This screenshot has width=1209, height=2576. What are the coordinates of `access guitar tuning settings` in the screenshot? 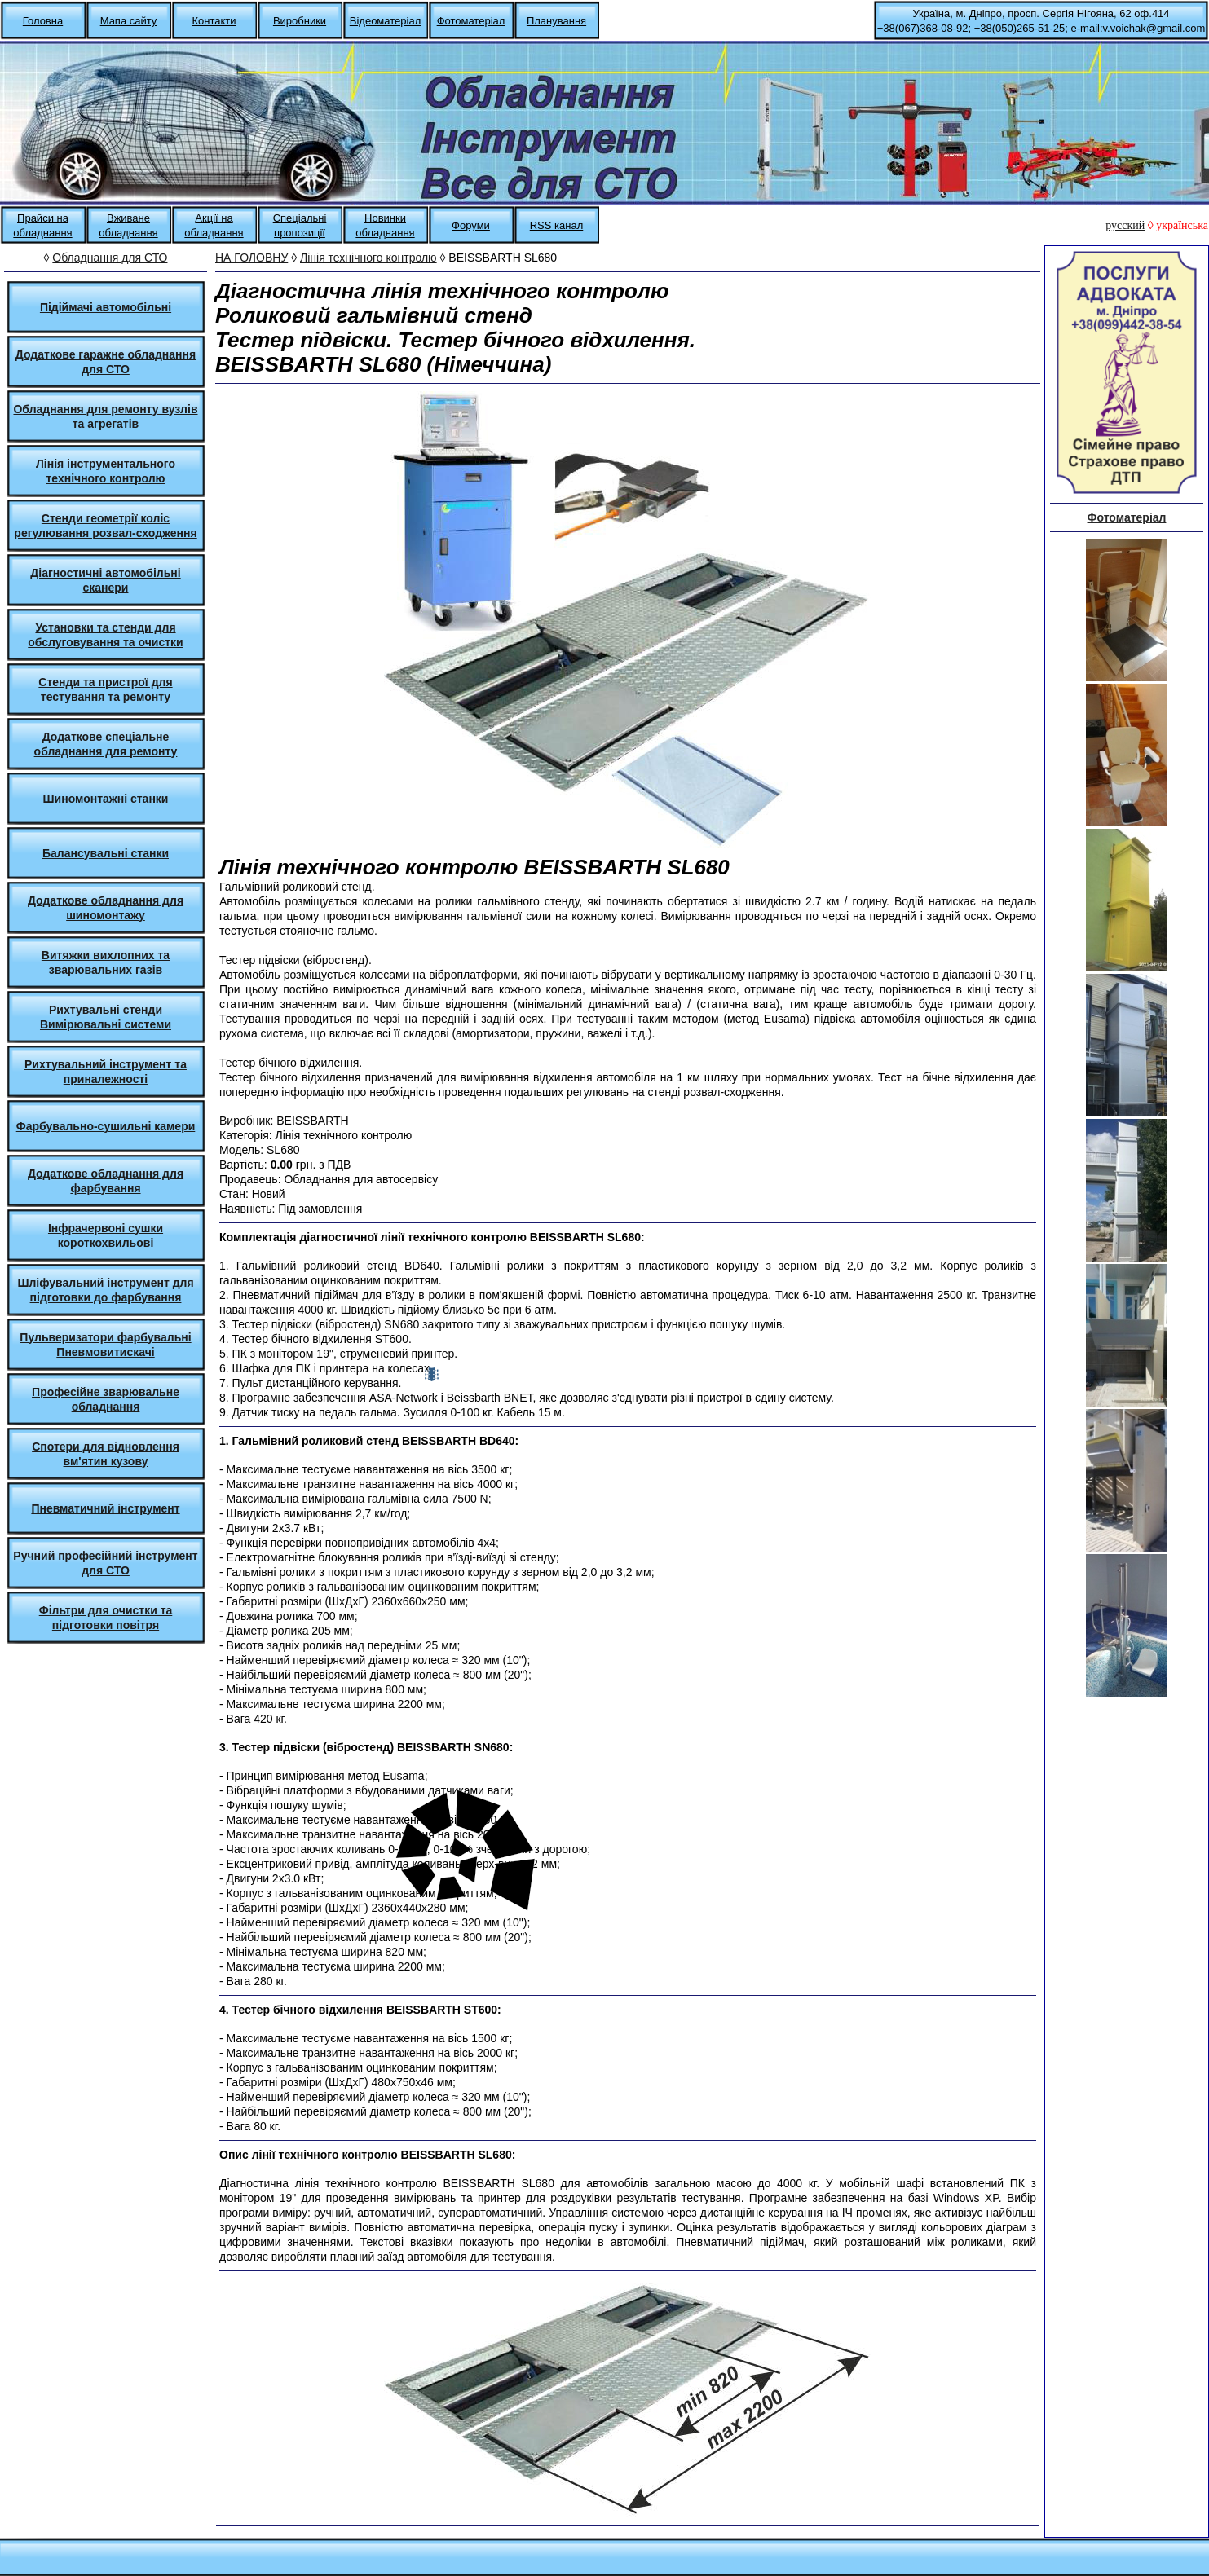 It's located at (431, 1374).